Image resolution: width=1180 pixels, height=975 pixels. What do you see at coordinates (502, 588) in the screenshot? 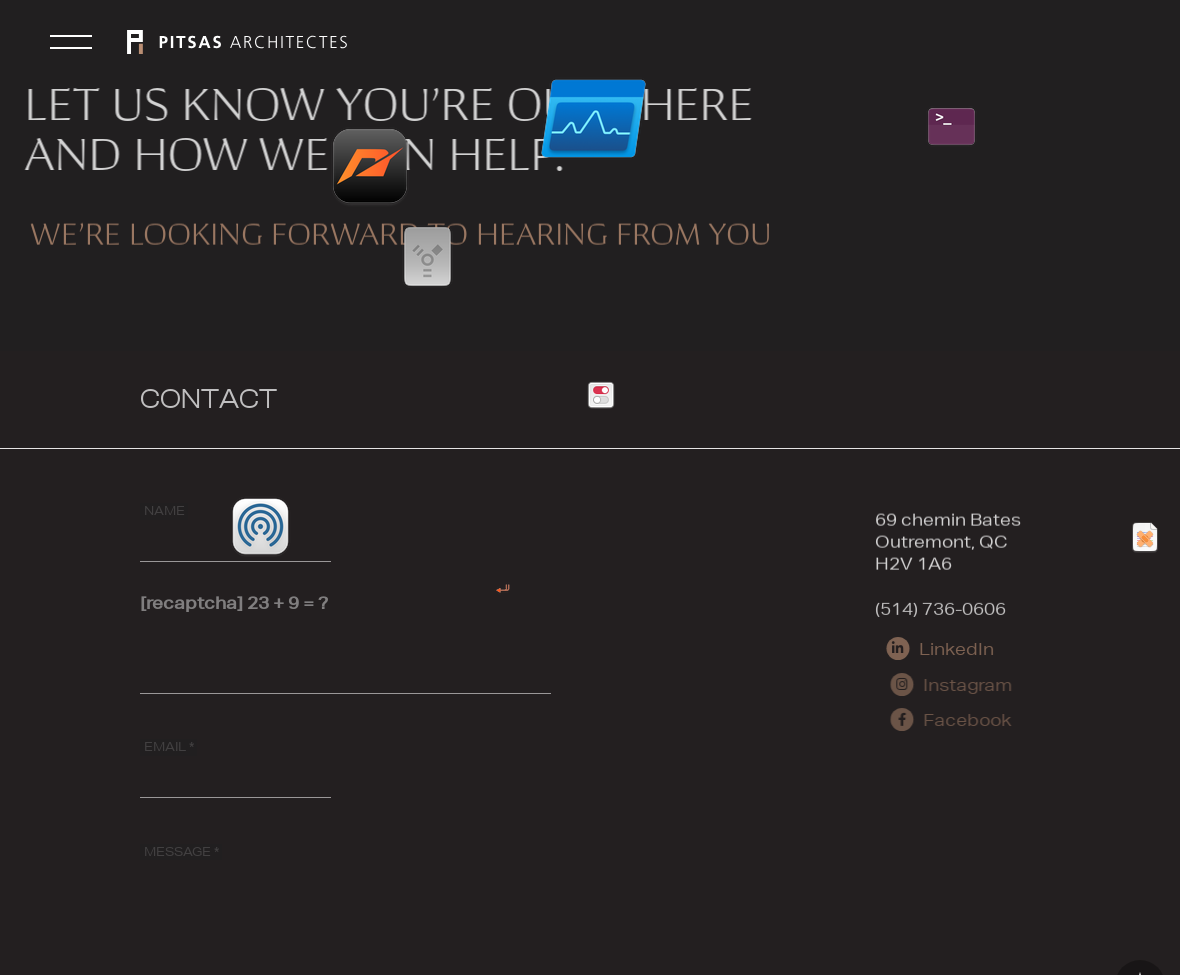
I see `reply to all recipients of an email` at bounding box center [502, 588].